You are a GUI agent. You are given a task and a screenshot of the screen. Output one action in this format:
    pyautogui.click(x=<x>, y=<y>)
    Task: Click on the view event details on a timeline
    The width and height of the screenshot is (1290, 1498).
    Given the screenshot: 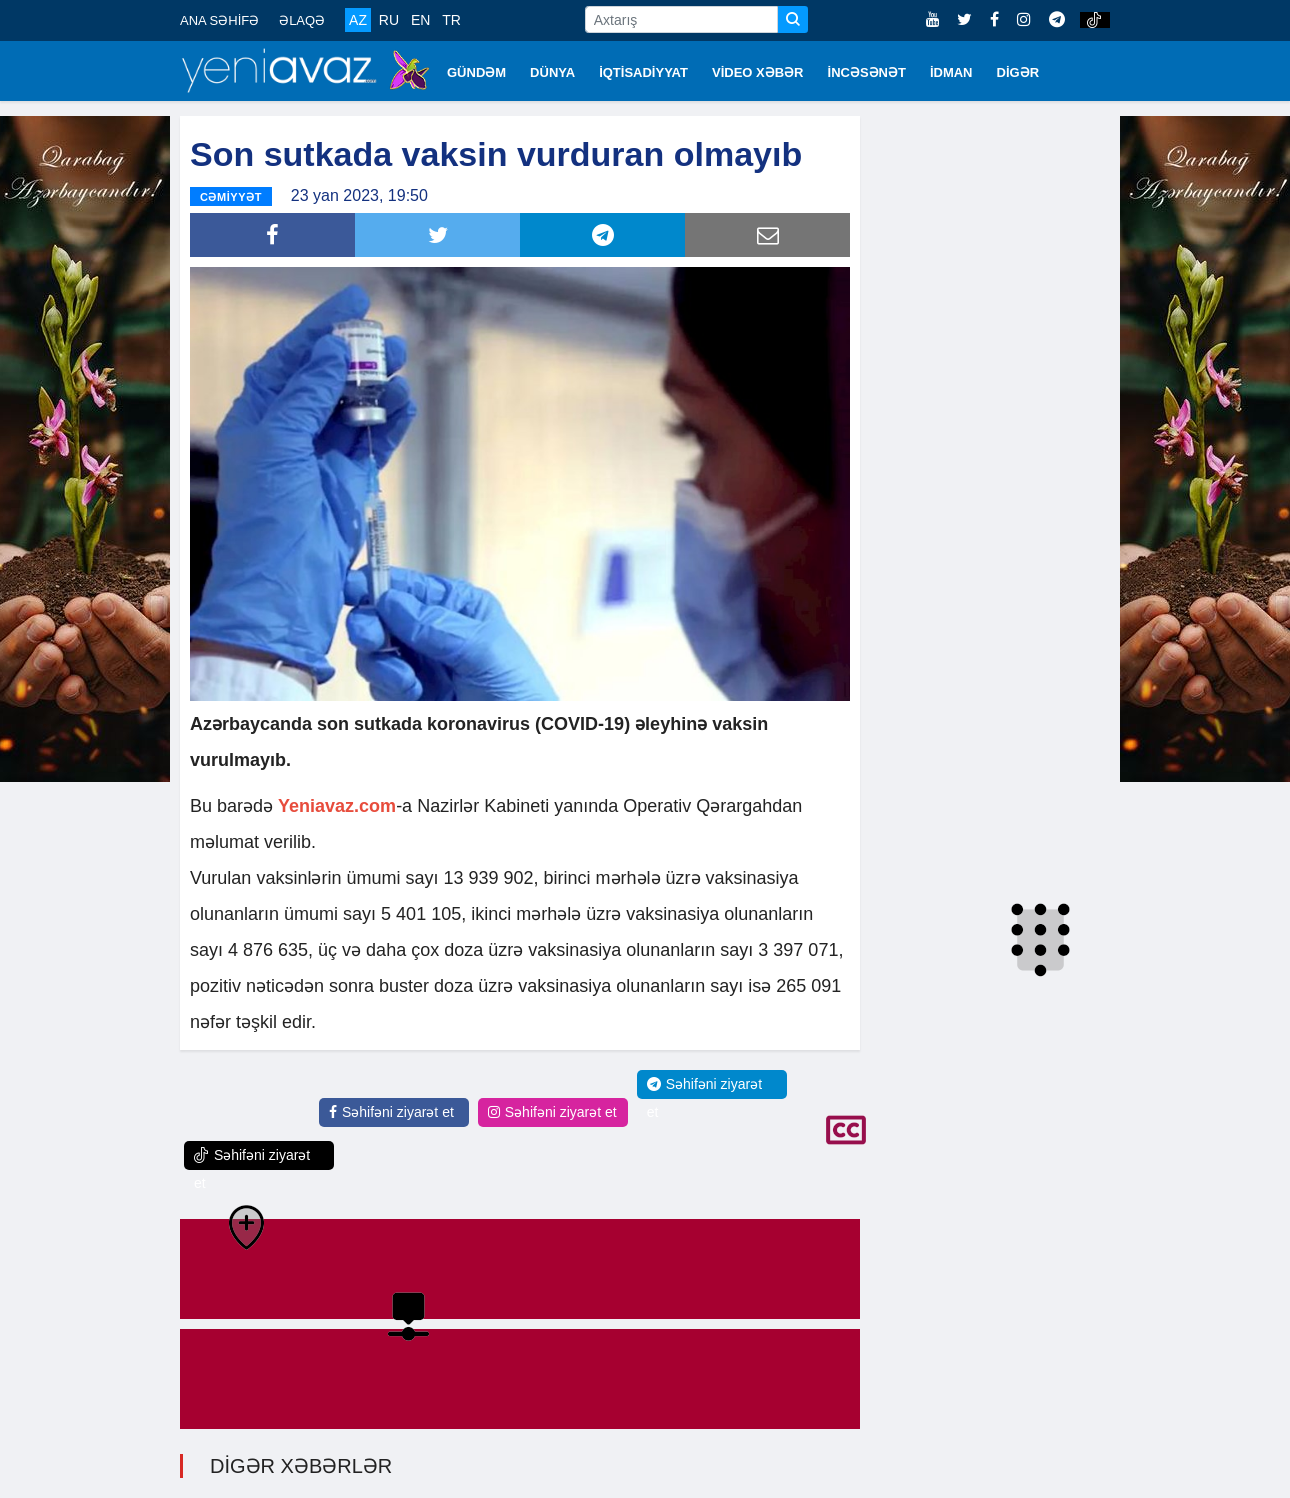 What is the action you would take?
    pyautogui.click(x=408, y=1315)
    